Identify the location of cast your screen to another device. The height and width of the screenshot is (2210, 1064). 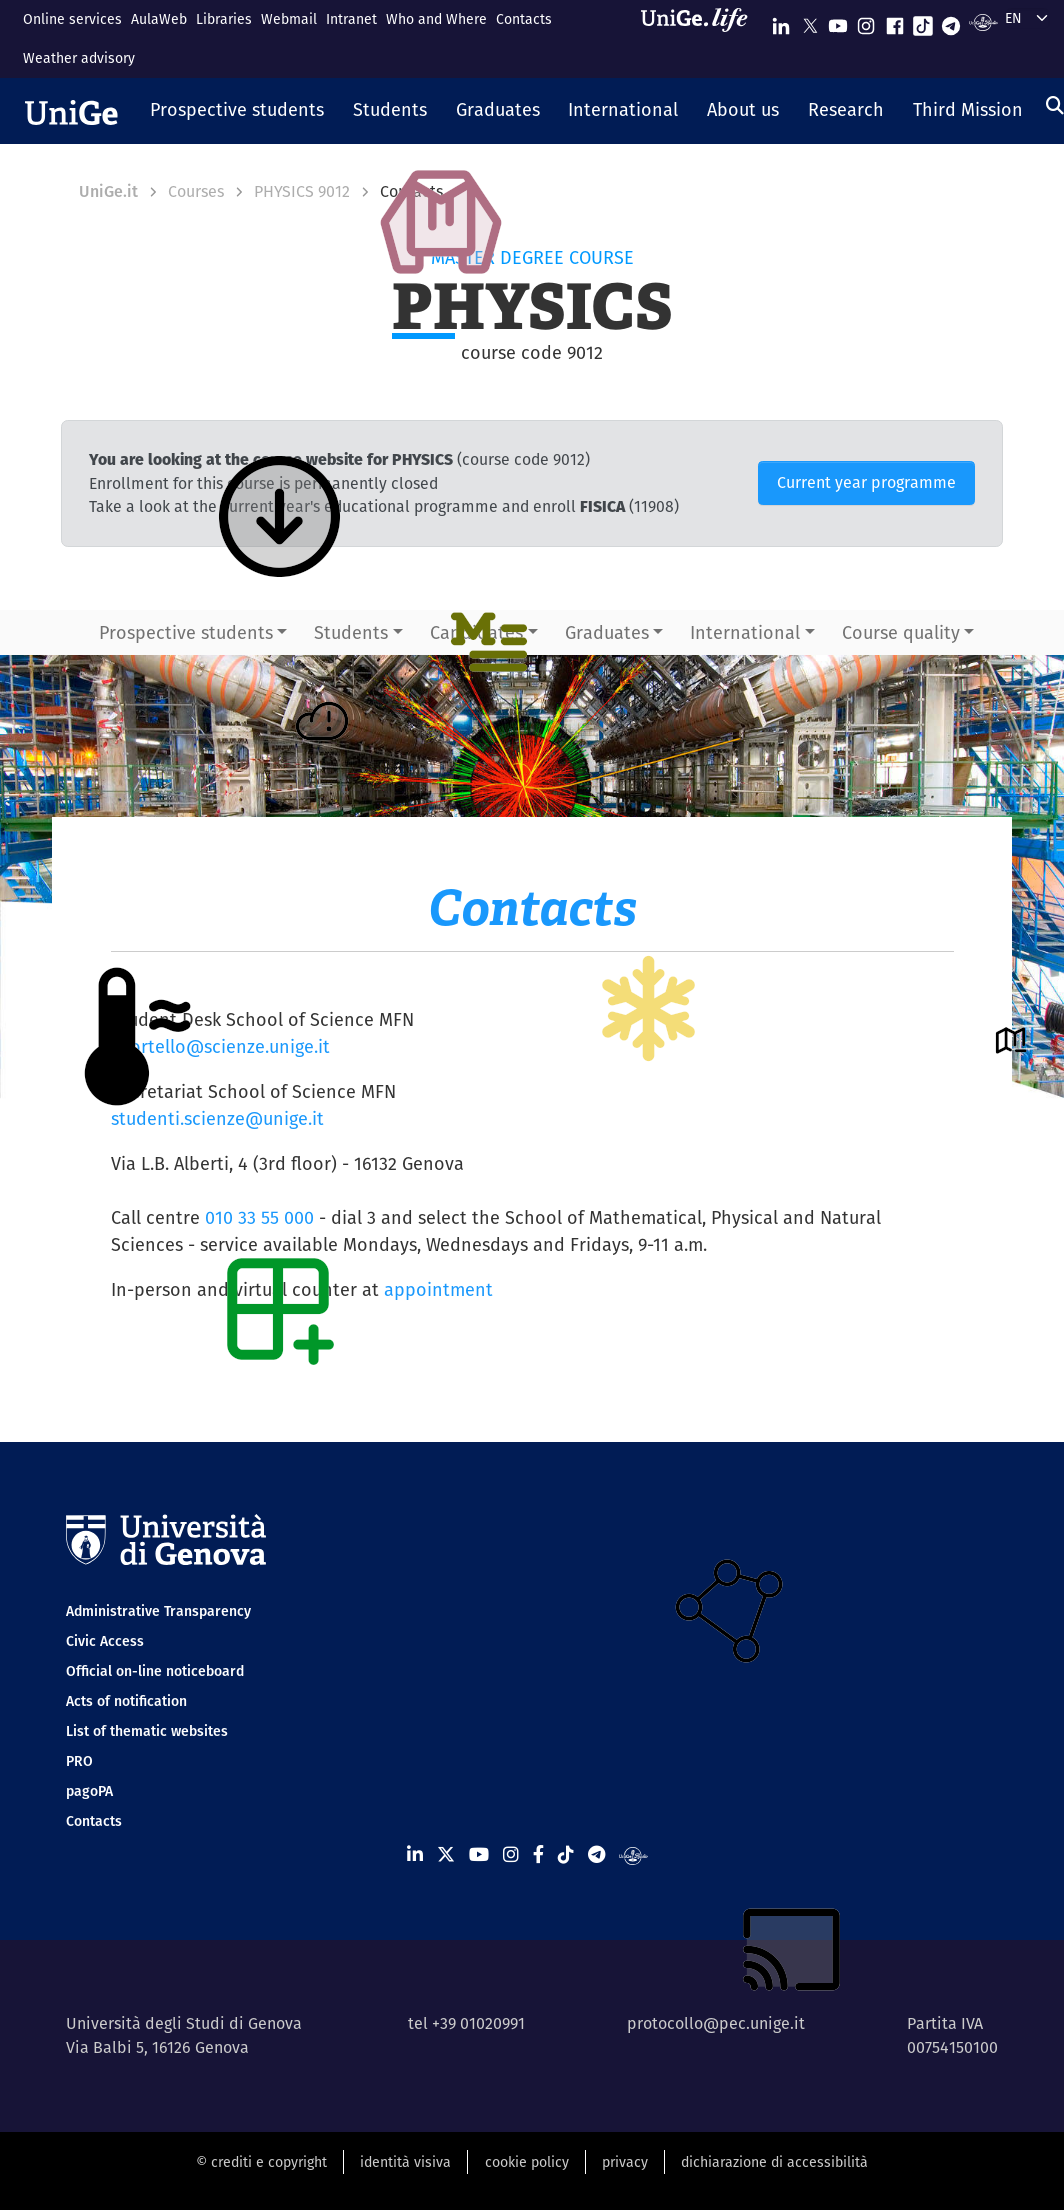
(791, 1949).